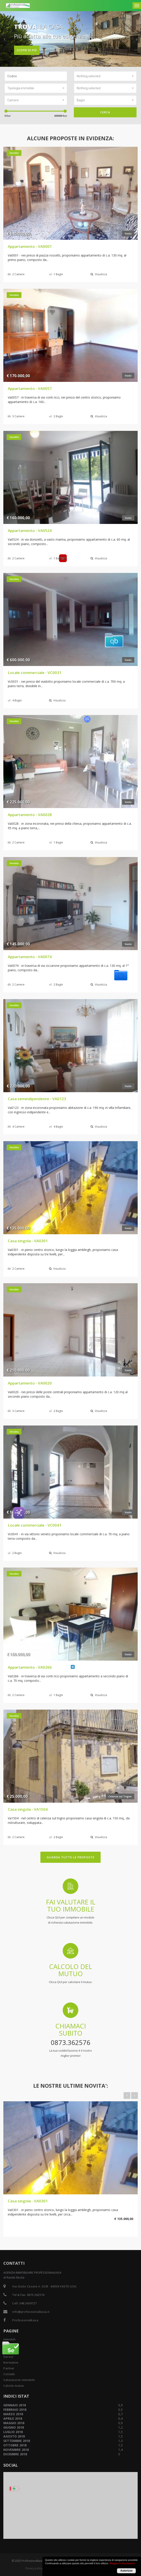  Describe the element at coordinates (114, 641) in the screenshot. I see `open qbittorrent downloads folder` at that location.